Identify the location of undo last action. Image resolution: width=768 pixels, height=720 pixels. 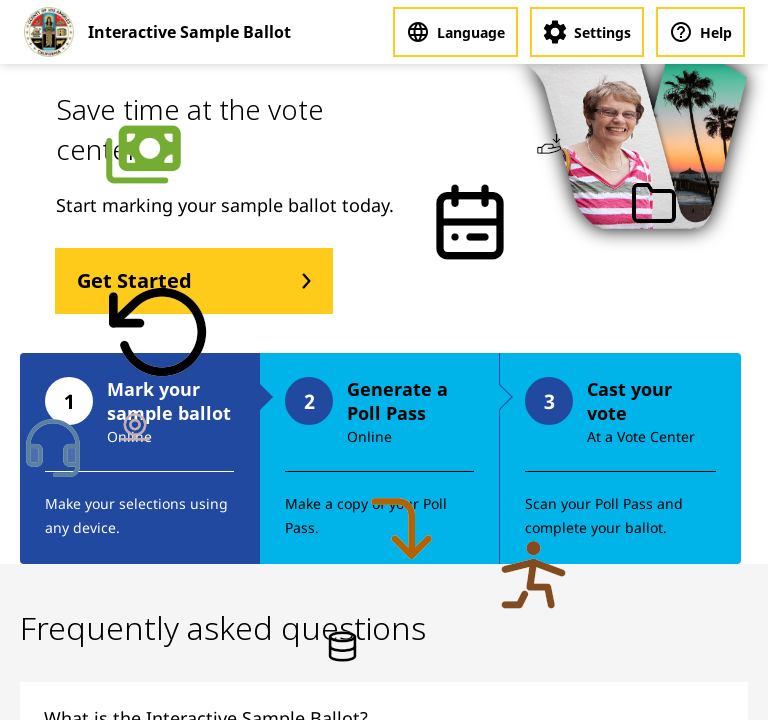
(162, 332).